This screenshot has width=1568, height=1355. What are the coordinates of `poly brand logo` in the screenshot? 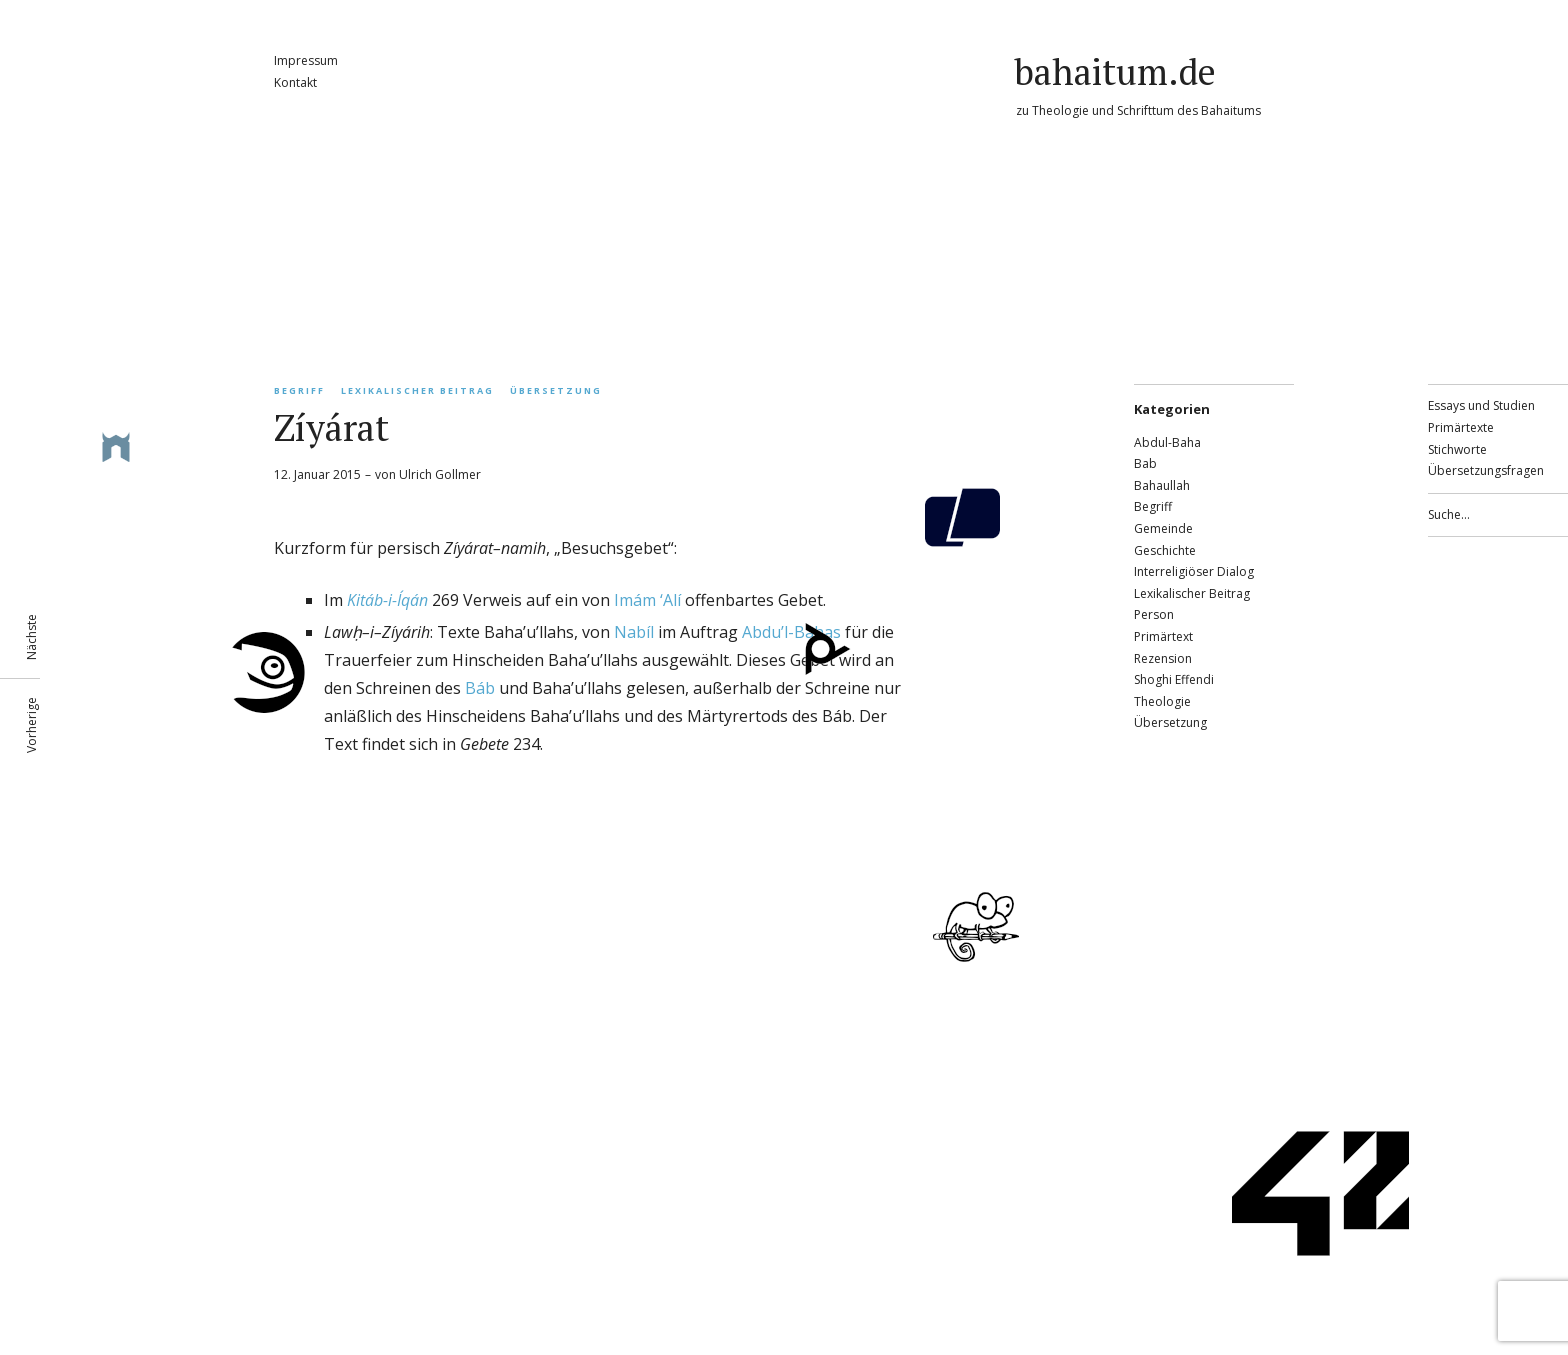 It's located at (828, 649).